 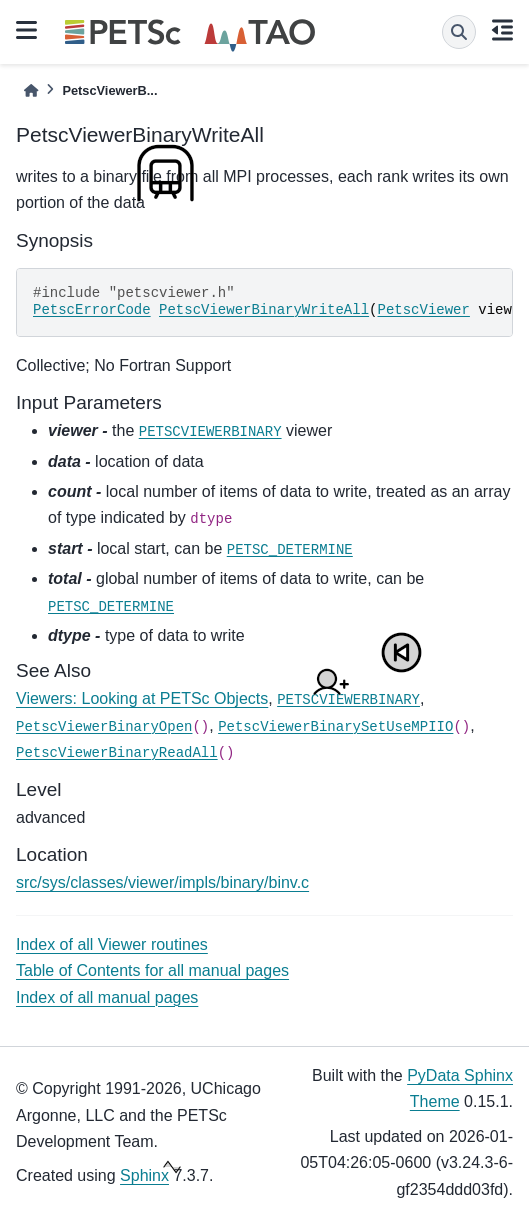 What do you see at coordinates (172, 1167) in the screenshot?
I see `select triangle waveform for audio synthesis` at bounding box center [172, 1167].